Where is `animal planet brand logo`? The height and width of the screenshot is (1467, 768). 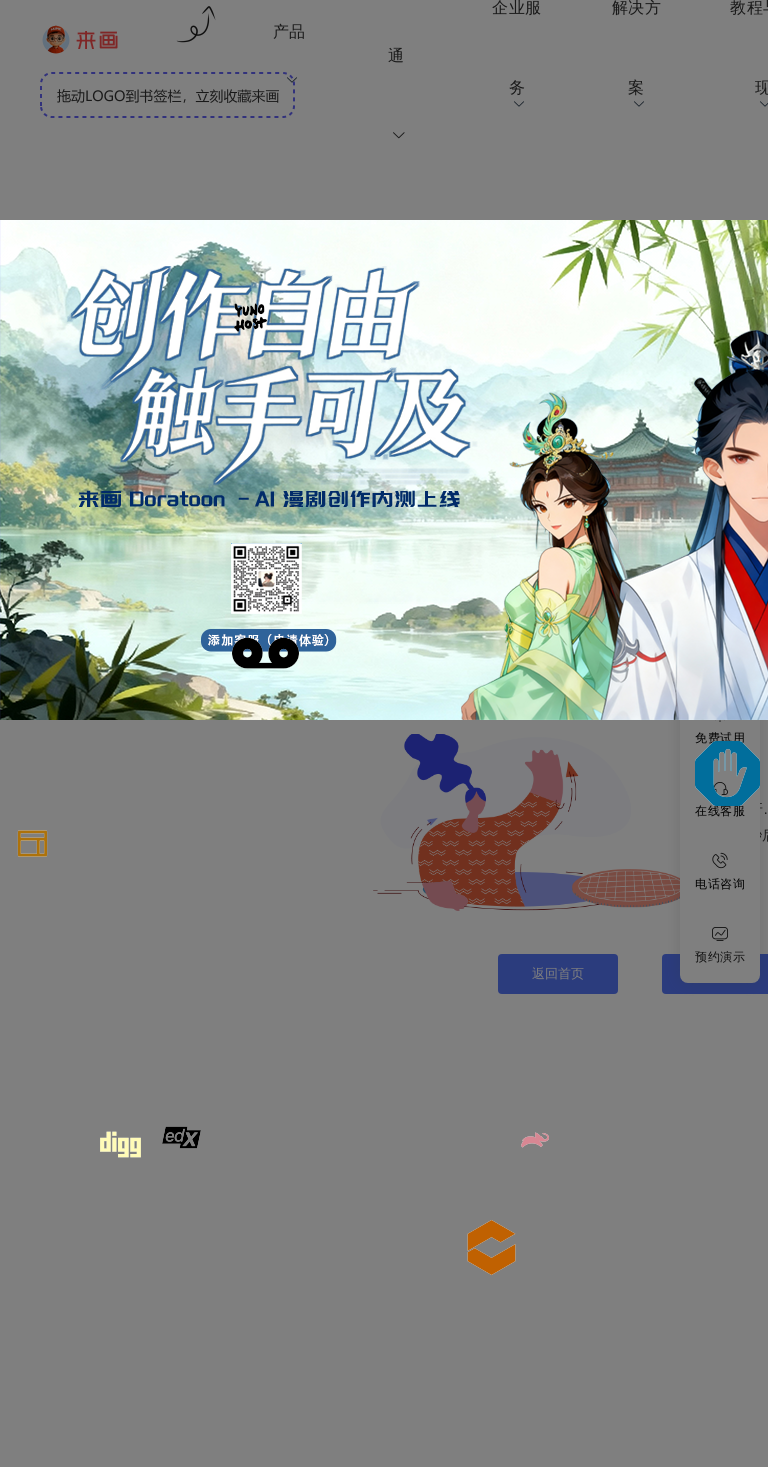
animal planet brand logo is located at coordinates (535, 1140).